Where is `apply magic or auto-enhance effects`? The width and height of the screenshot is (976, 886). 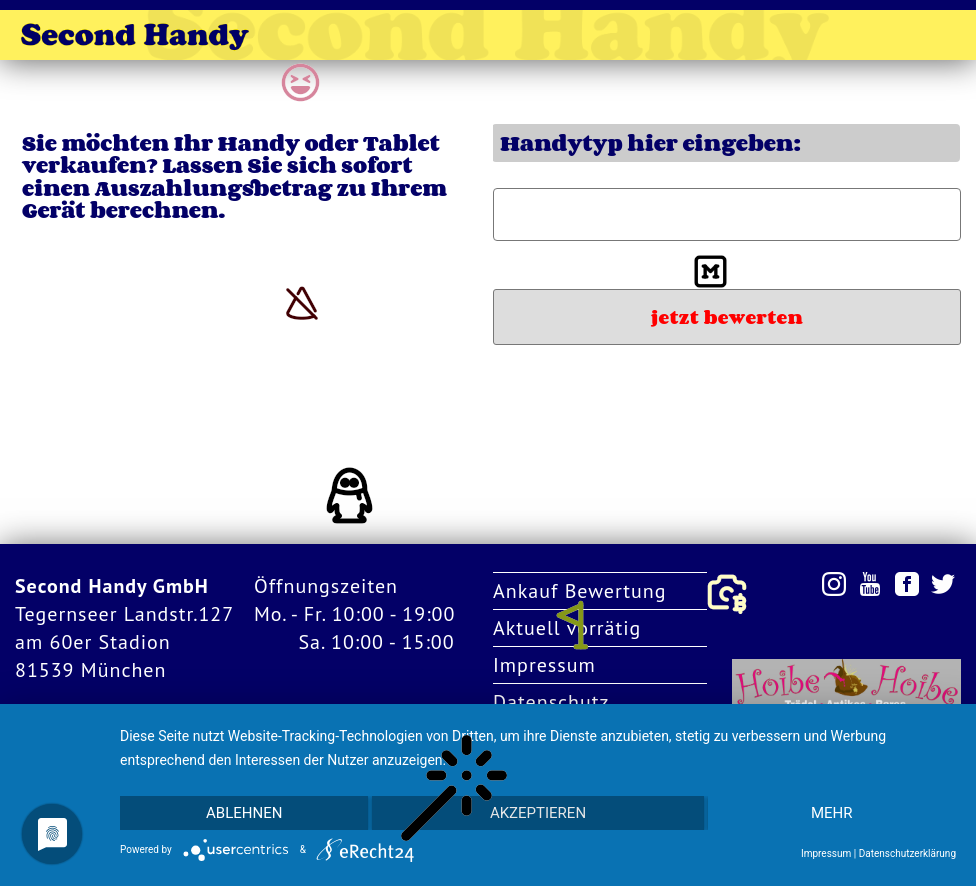 apply magic or auto-enhance effects is located at coordinates (451, 790).